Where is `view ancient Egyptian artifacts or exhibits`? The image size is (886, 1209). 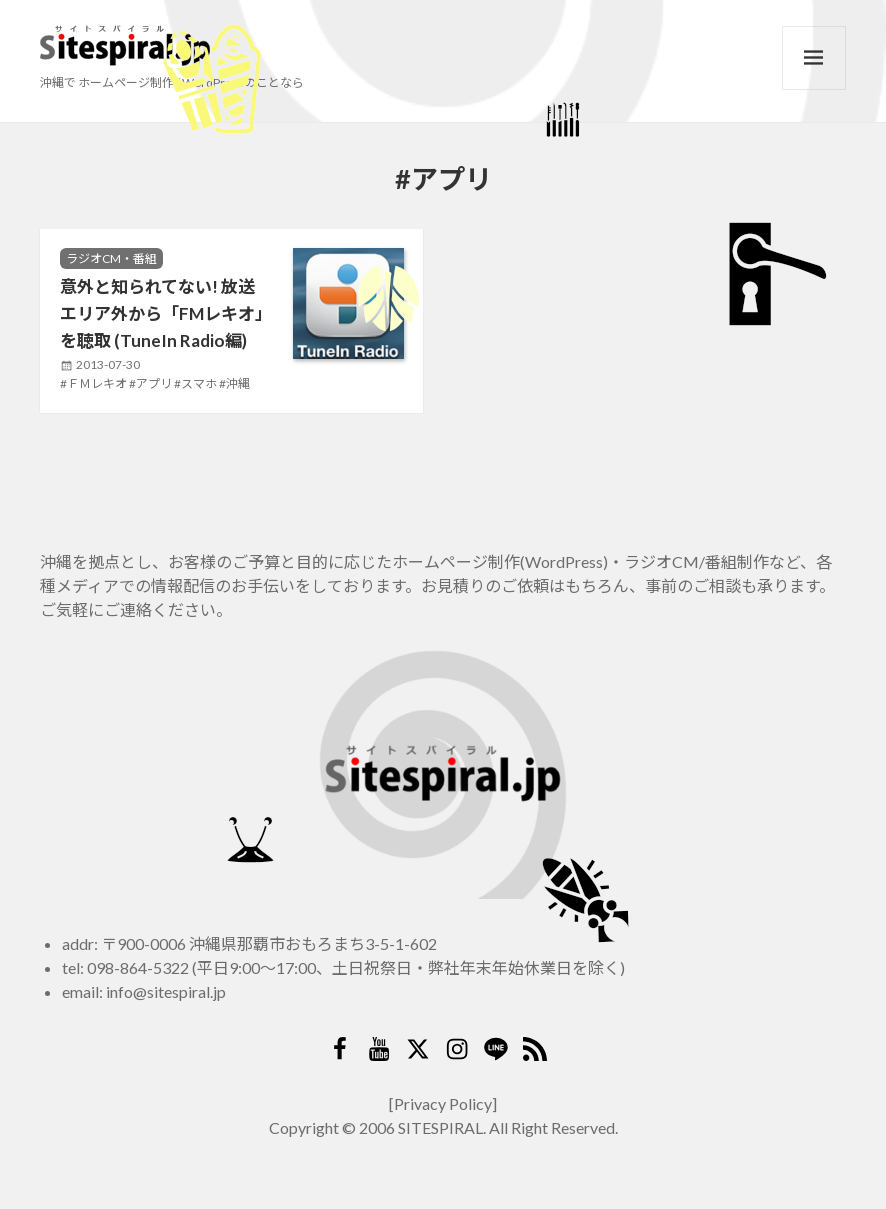 view ancient Egyptian artifacts or exhibits is located at coordinates (212, 79).